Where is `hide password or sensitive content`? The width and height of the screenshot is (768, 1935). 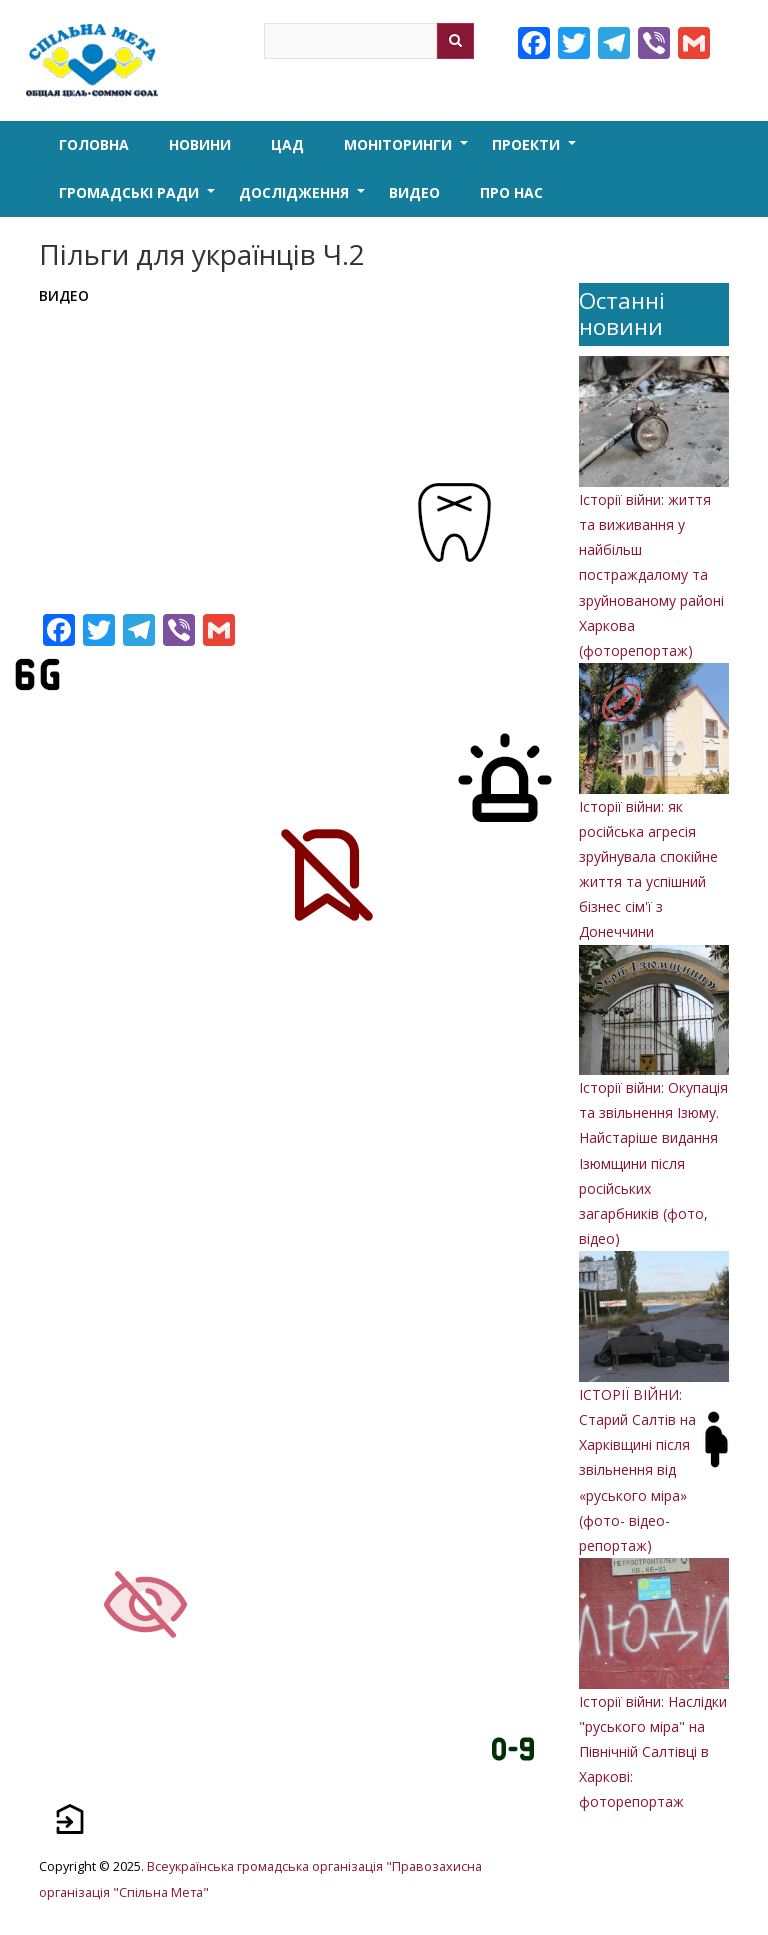
hide password or sensitive content is located at coordinates (145, 1604).